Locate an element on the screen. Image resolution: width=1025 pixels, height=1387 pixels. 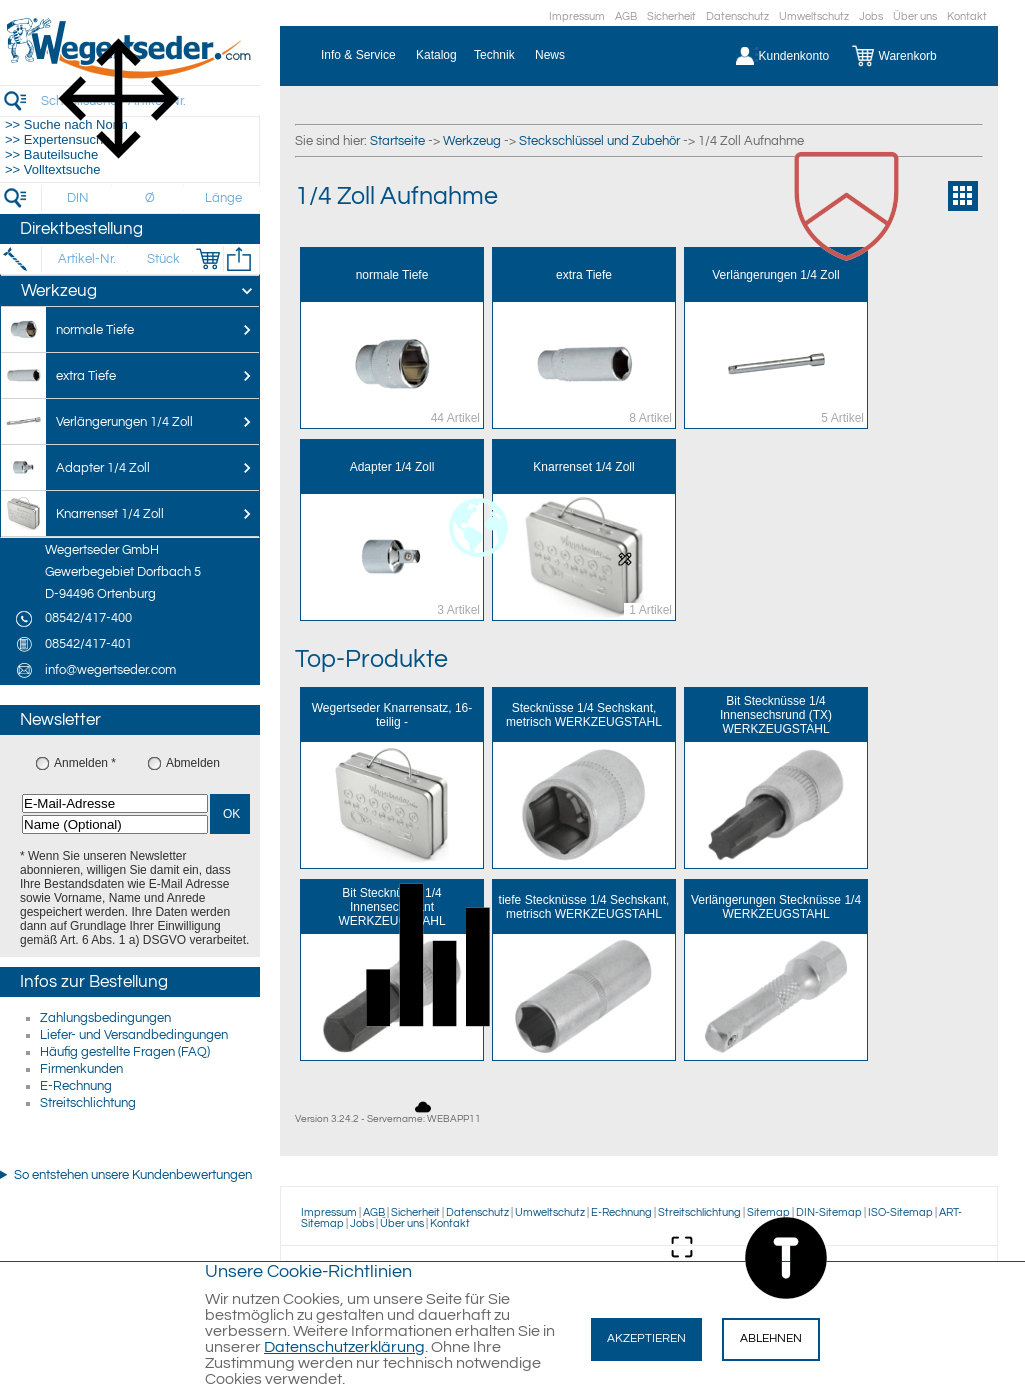
access security or protection settings is located at coordinates (846, 199).